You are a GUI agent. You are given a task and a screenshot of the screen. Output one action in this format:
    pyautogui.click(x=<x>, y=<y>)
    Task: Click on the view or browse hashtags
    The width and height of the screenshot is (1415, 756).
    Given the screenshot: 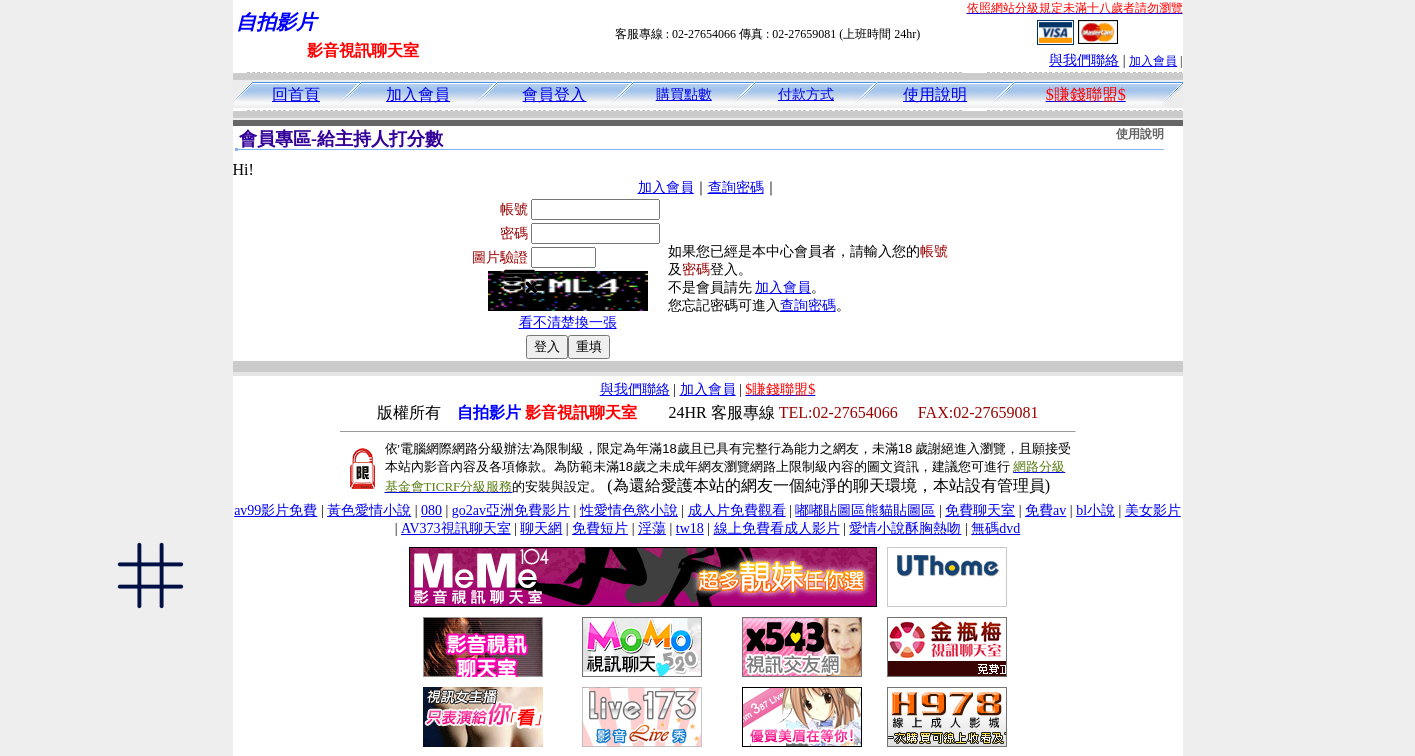 What is the action you would take?
    pyautogui.click(x=150, y=575)
    